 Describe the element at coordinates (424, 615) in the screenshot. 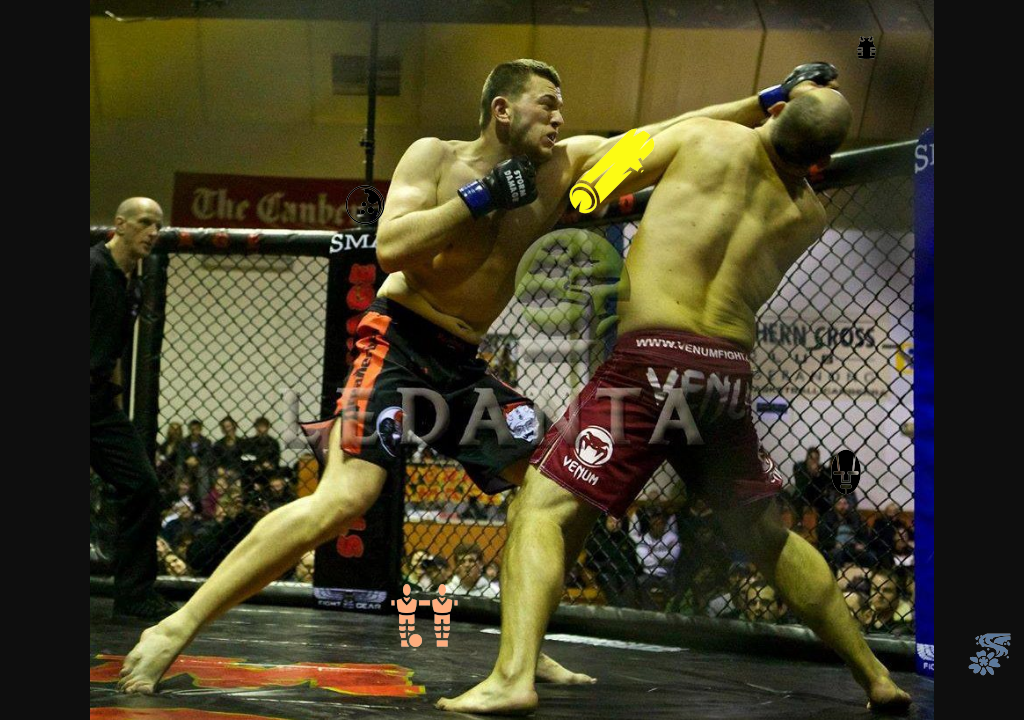

I see `access foosball or table football game` at that location.